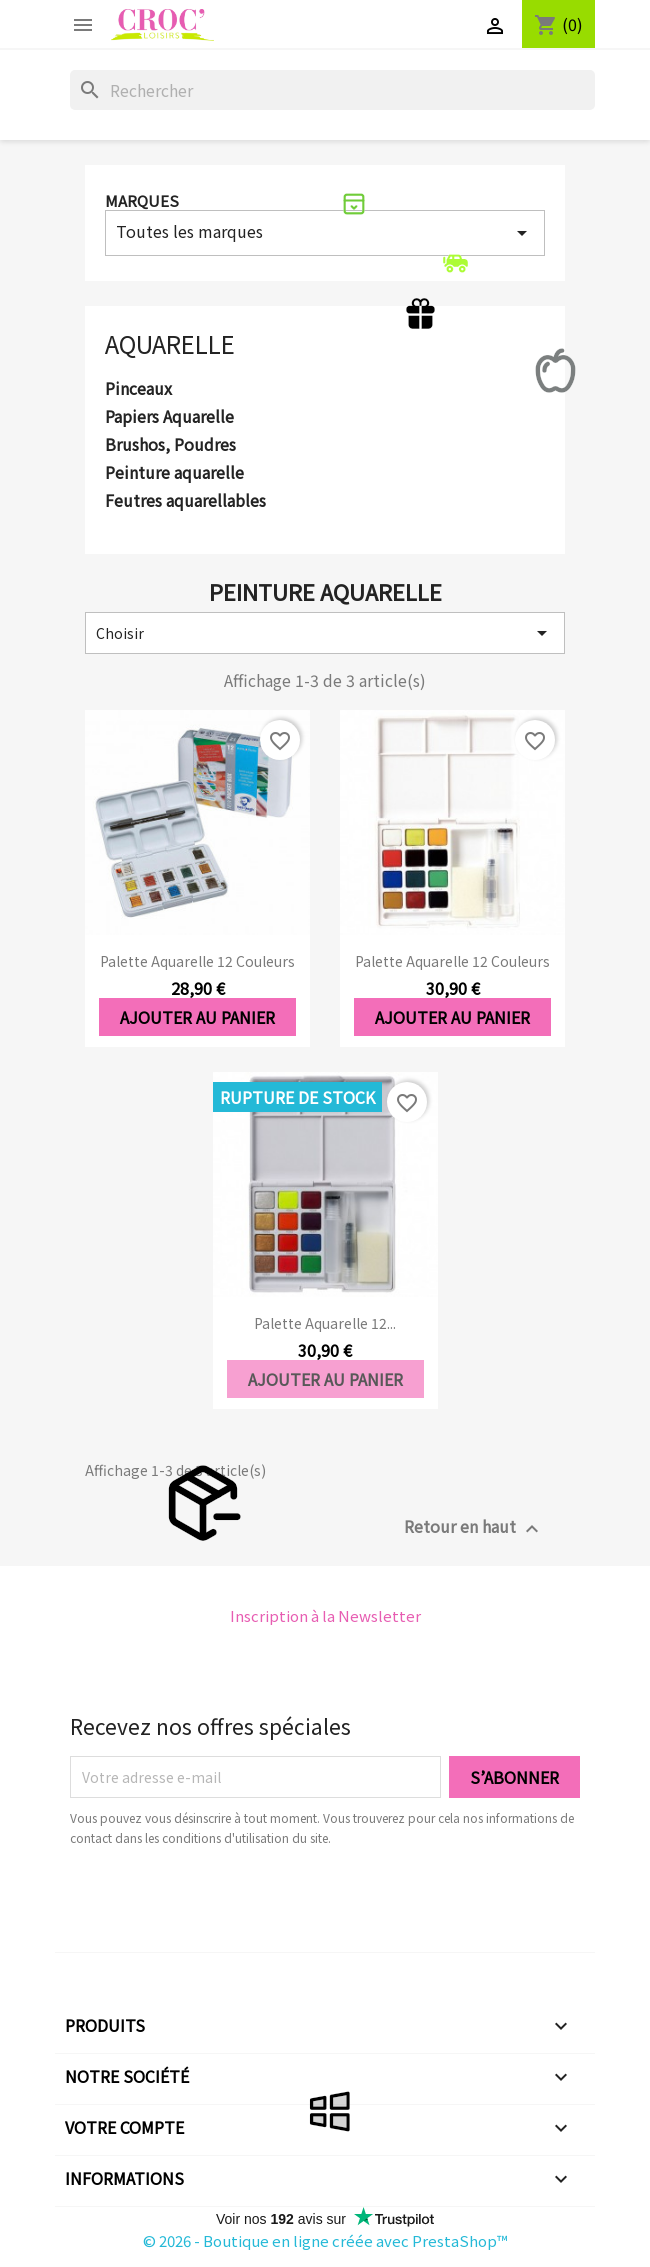 The height and width of the screenshot is (2267, 650). What do you see at coordinates (455, 263) in the screenshot?
I see `select SUV as vehicle type` at bounding box center [455, 263].